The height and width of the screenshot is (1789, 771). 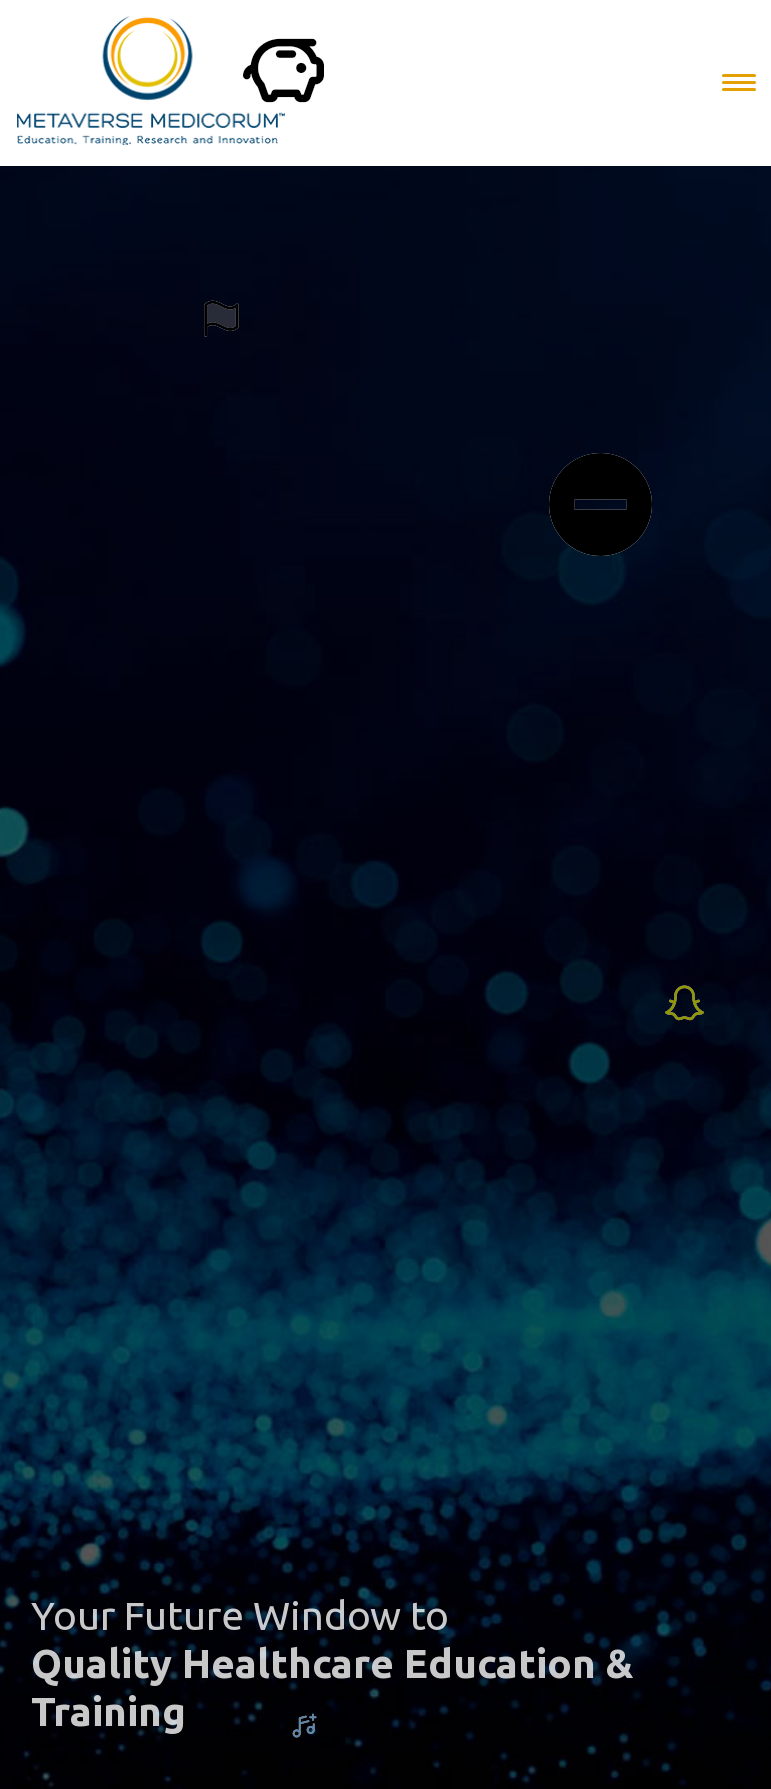 What do you see at coordinates (220, 318) in the screenshot?
I see `flag or mark an item for follow-up` at bounding box center [220, 318].